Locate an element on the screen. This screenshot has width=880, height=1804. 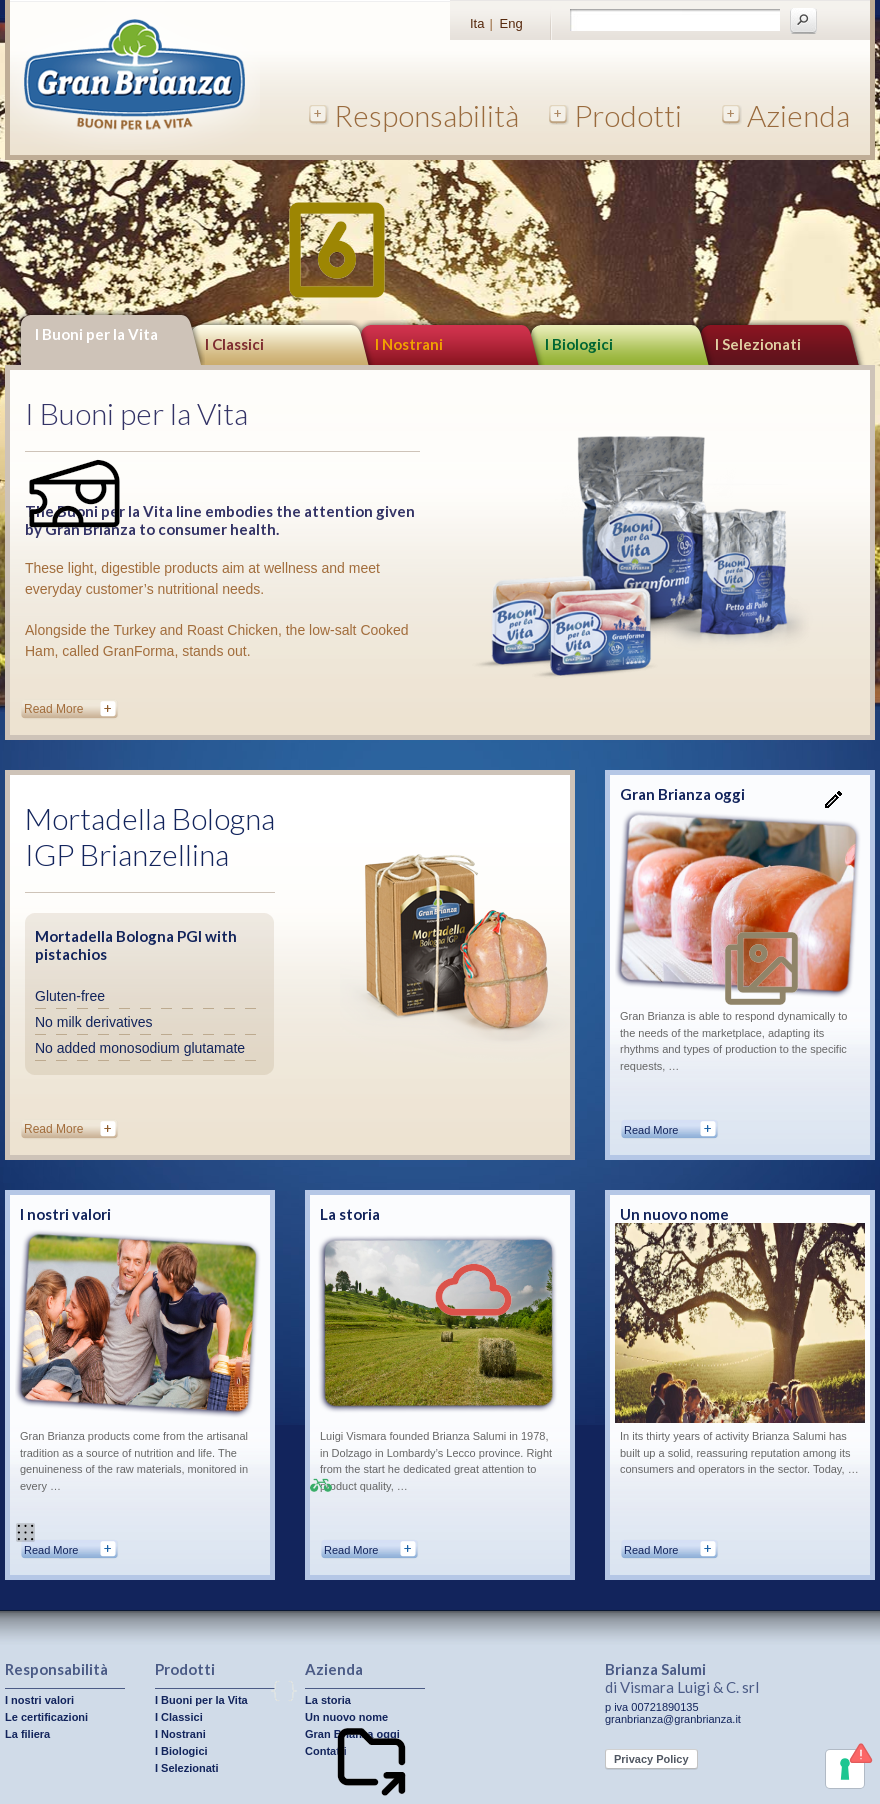
indicates dairy or cheese-related content is located at coordinates (74, 498).